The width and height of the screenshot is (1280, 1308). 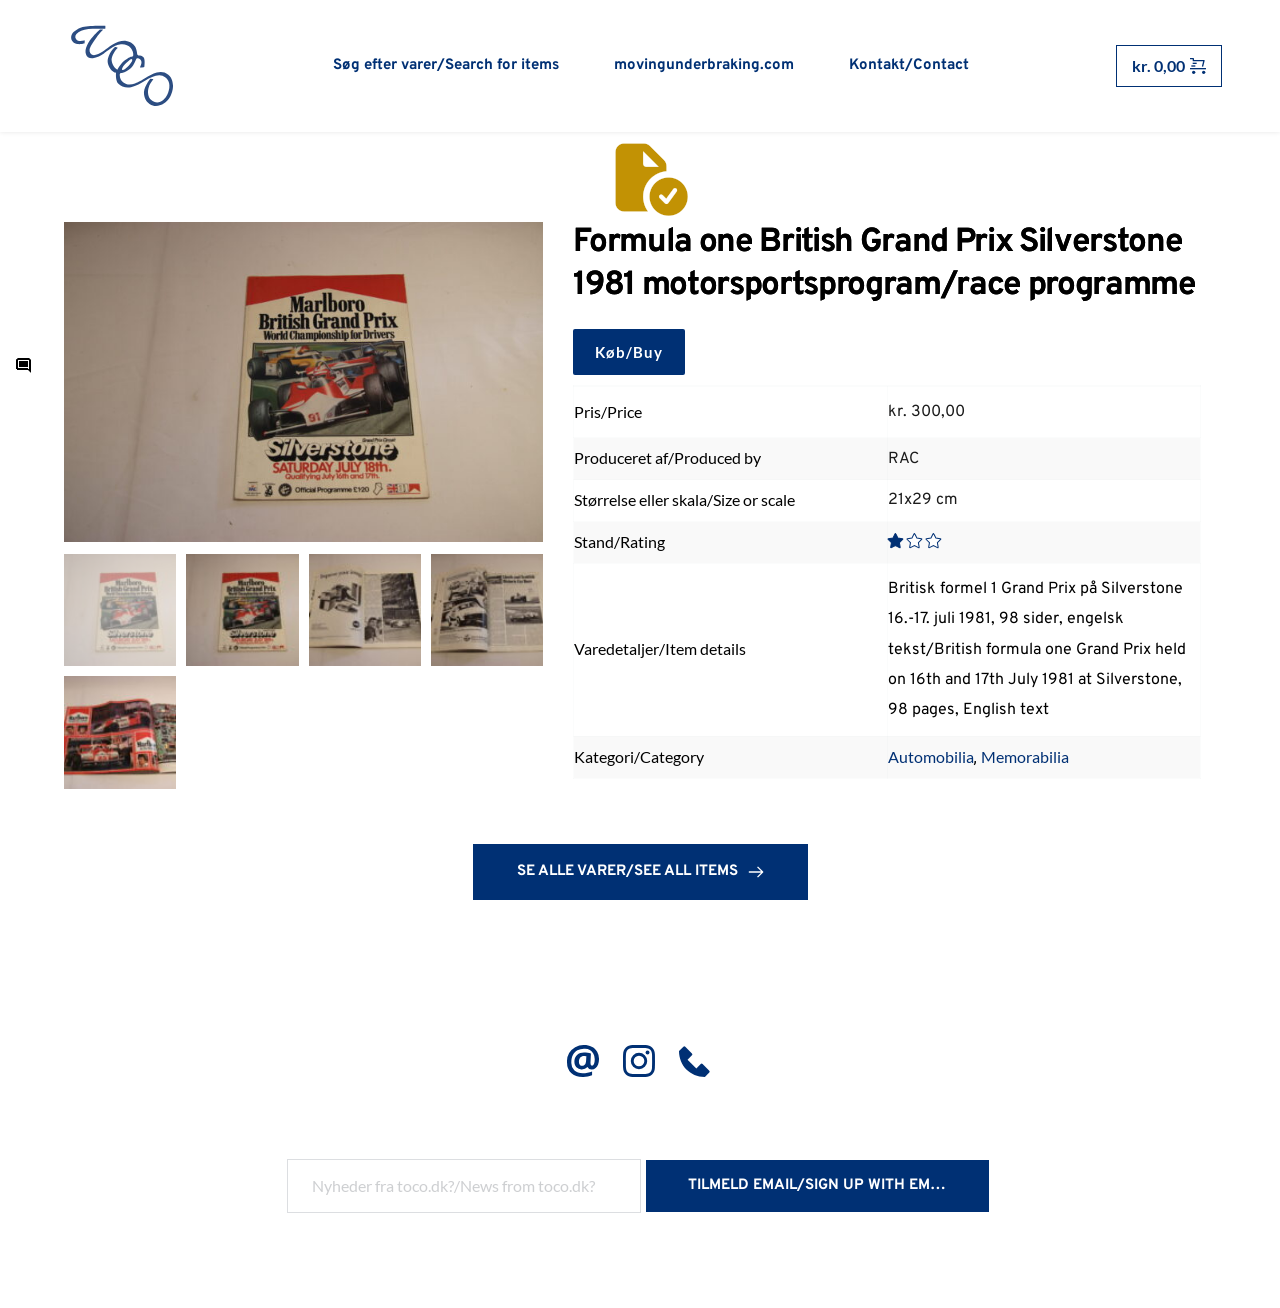 What do you see at coordinates (23, 365) in the screenshot?
I see `add a comment or note` at bounding box center [23, 365].